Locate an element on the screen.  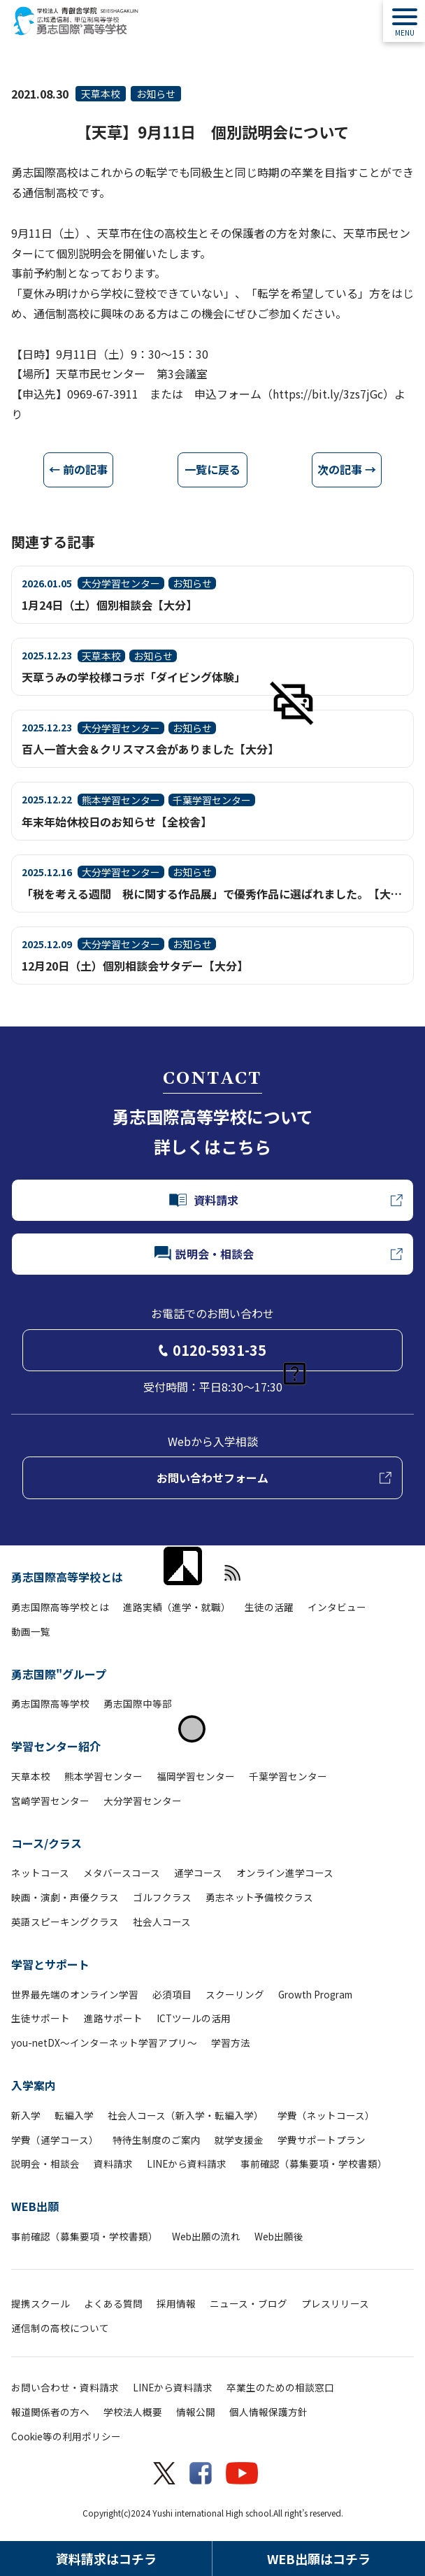
apply black and white filter to image is located at coordinates (182, 1566).